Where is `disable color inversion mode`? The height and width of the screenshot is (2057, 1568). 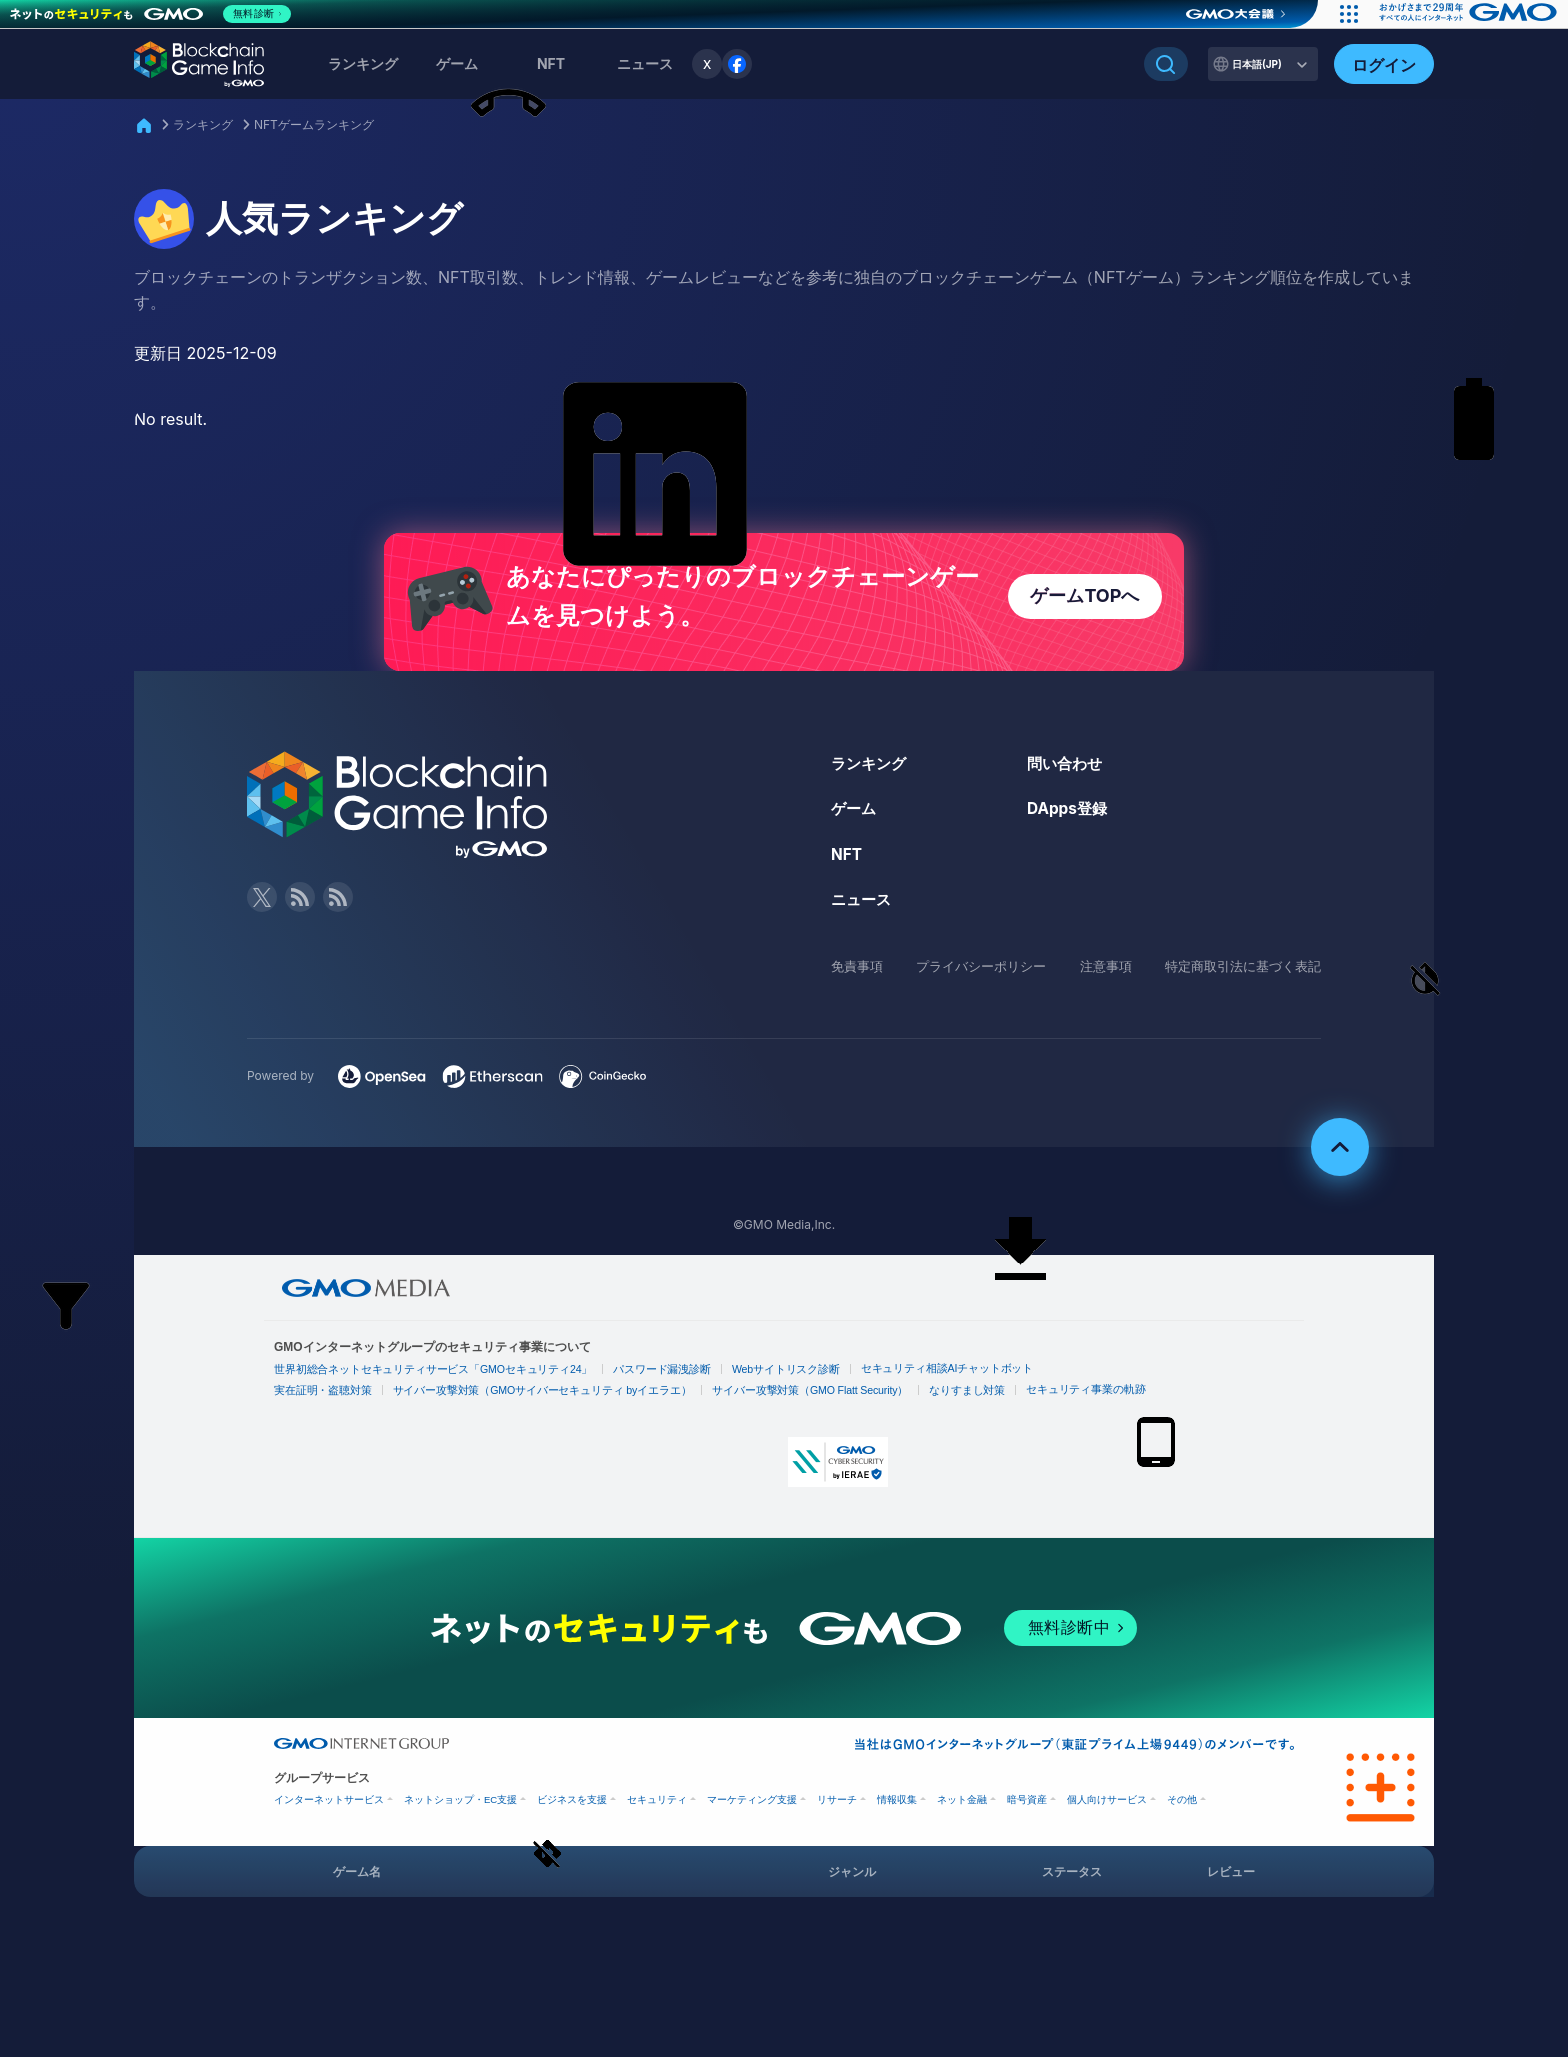
disable color inversion mode is located at coordinates (1425, 978).